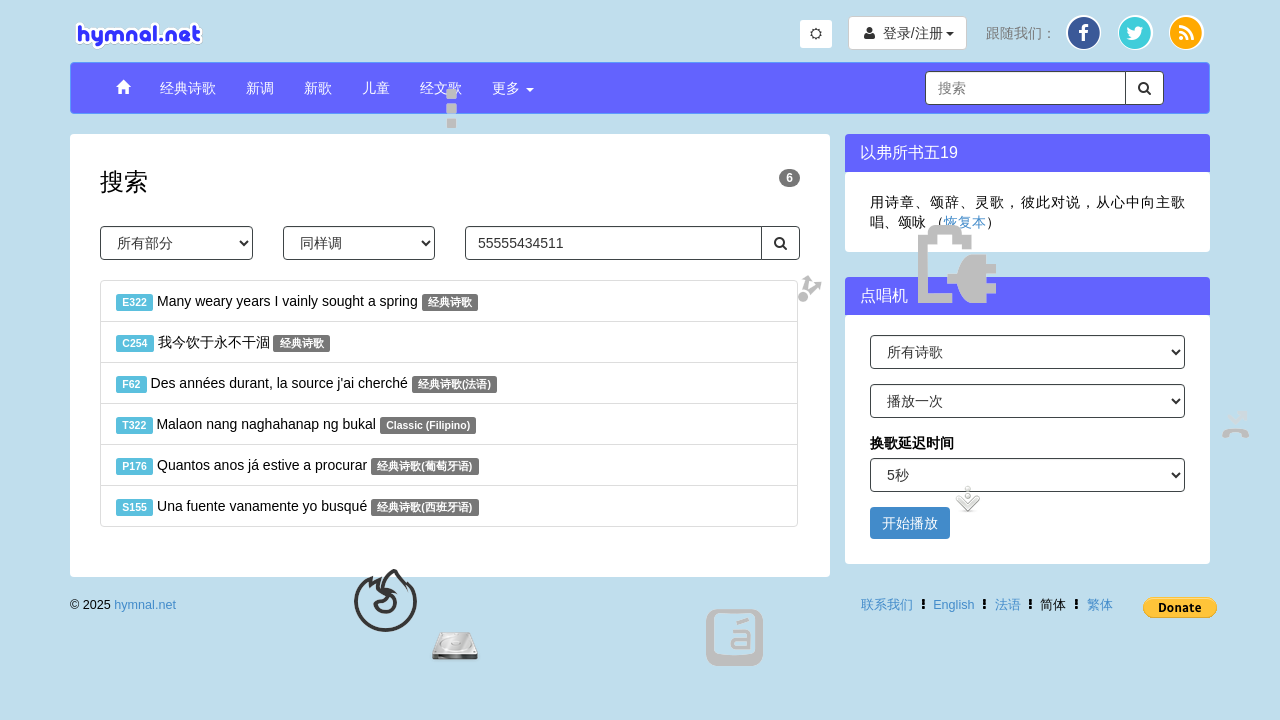  What do you see at coordinates (811, 288) in the screenshot?
I see `share or send content to another app or device` at bounding box center [811, 288].